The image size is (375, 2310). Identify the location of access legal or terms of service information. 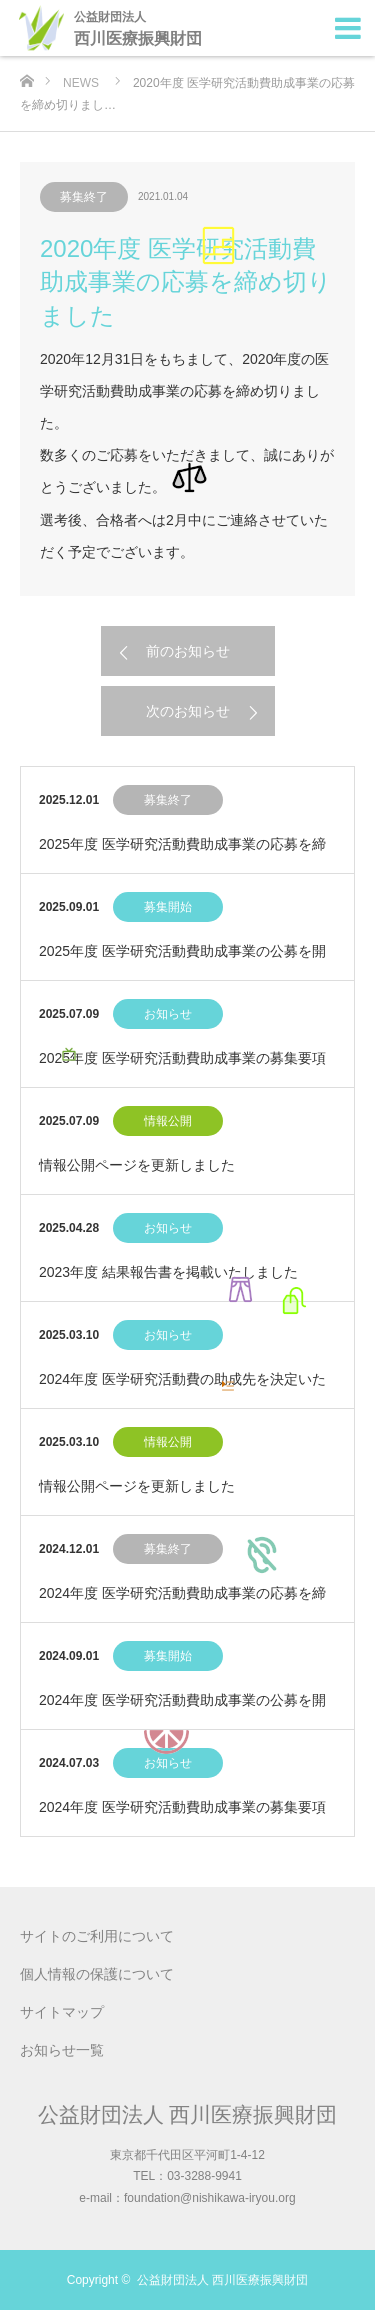
(189, 477).